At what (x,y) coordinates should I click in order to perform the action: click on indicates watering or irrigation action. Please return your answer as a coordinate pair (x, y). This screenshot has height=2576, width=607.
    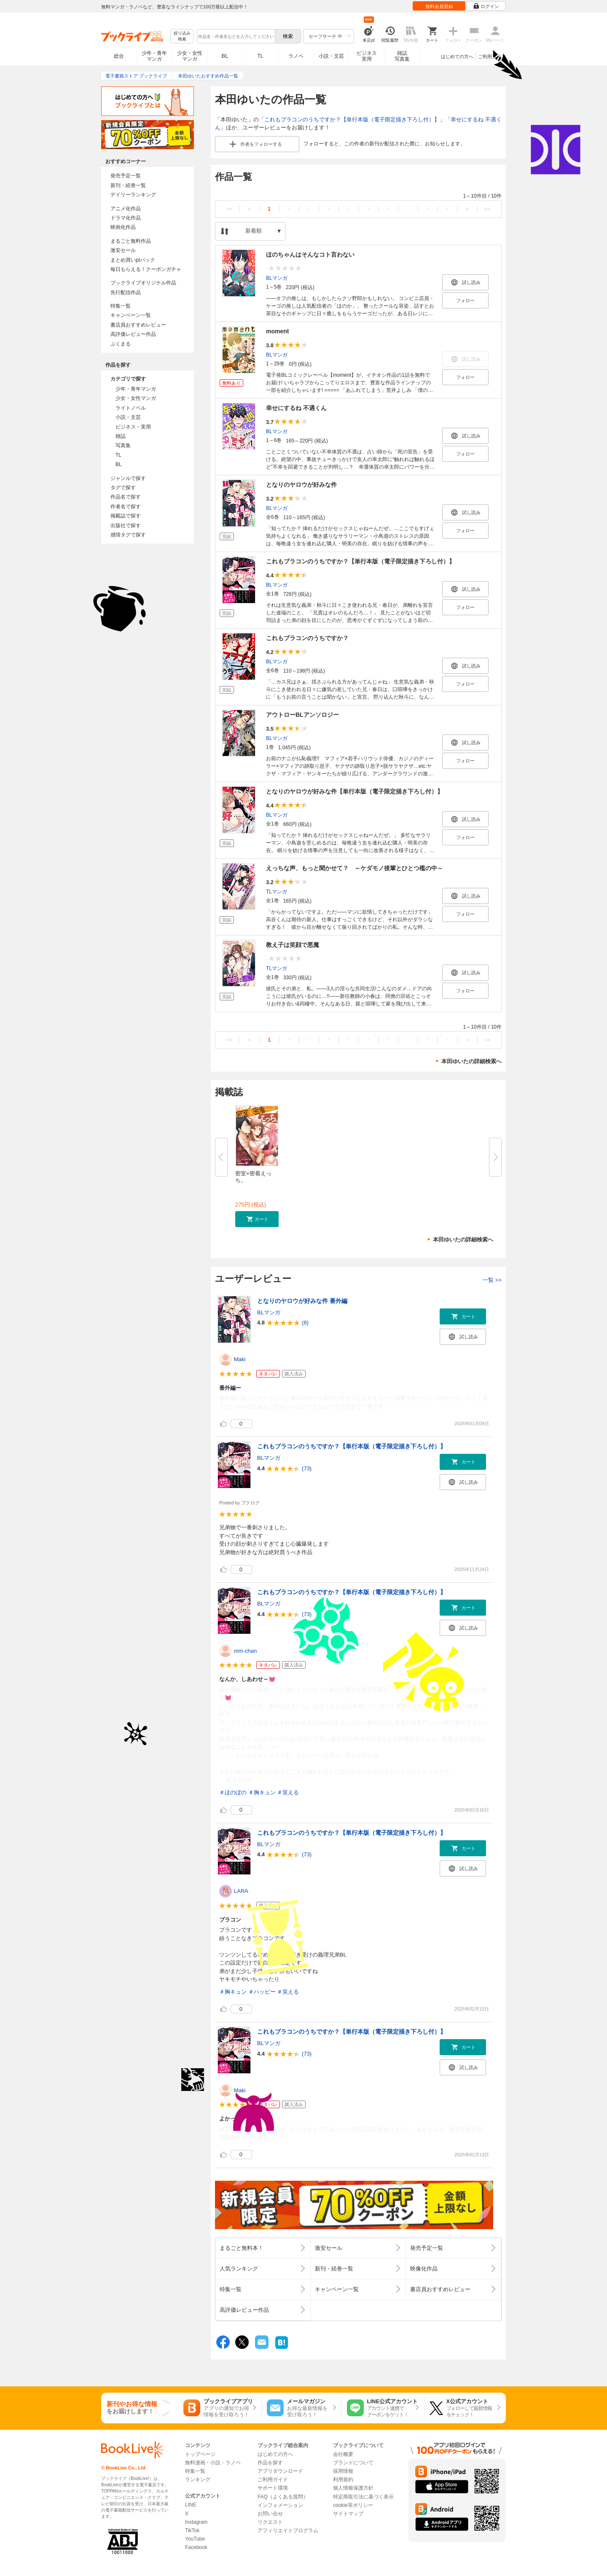
    Looking at the image, I should click on (119, 608).